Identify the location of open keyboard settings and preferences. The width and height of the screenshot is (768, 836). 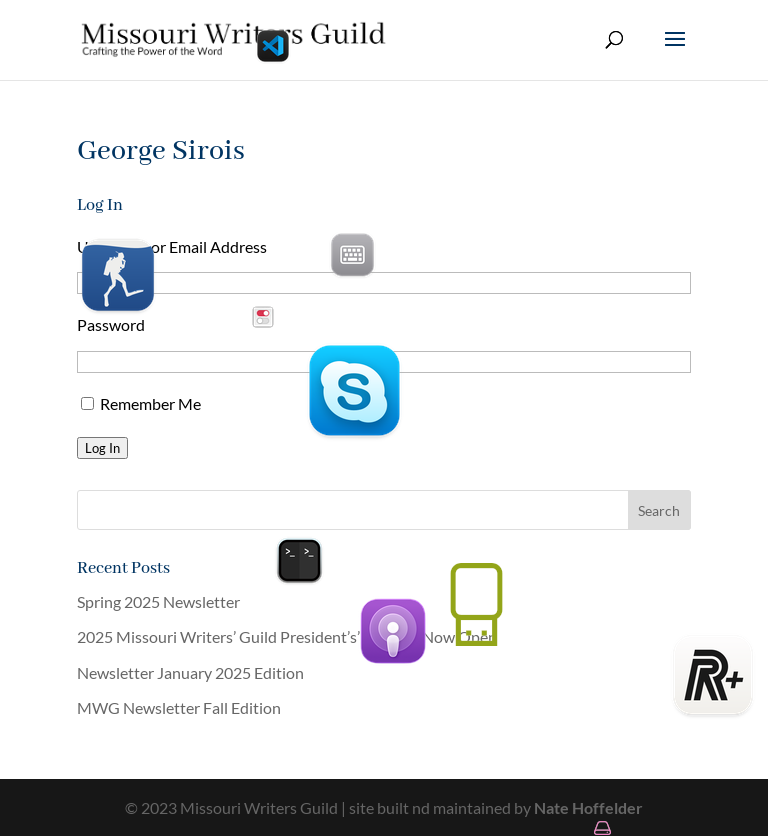
(352, 255).